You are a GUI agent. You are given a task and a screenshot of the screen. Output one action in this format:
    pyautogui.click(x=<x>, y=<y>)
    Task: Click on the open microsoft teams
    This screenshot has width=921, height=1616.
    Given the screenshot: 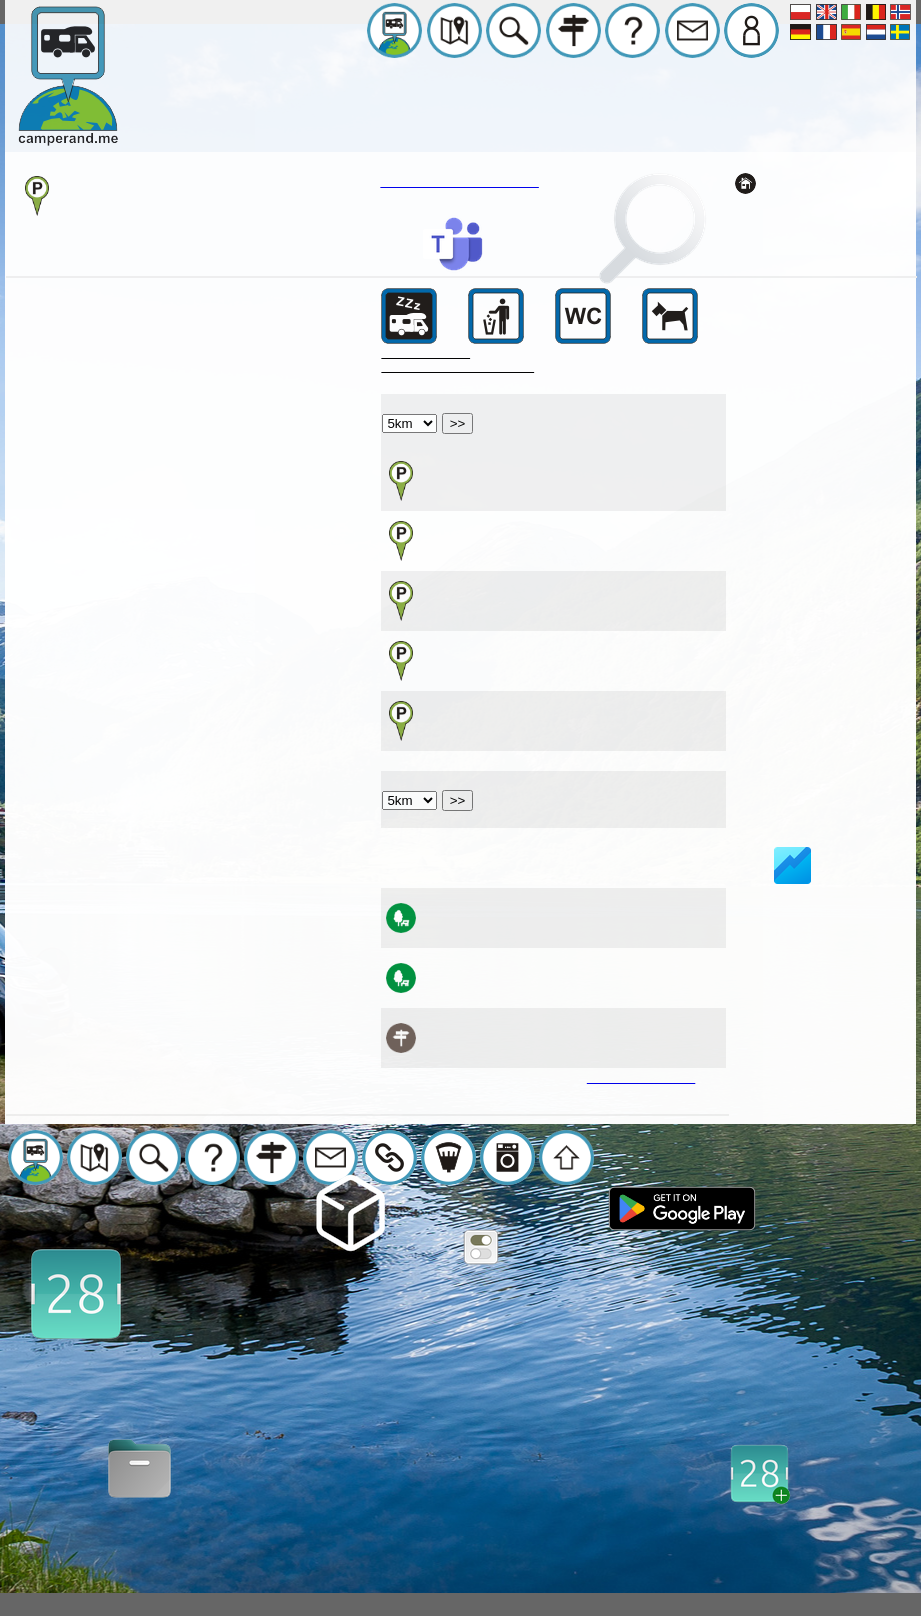 What is the action you would take?
    pyautogui.click(x=453, y=244)
    